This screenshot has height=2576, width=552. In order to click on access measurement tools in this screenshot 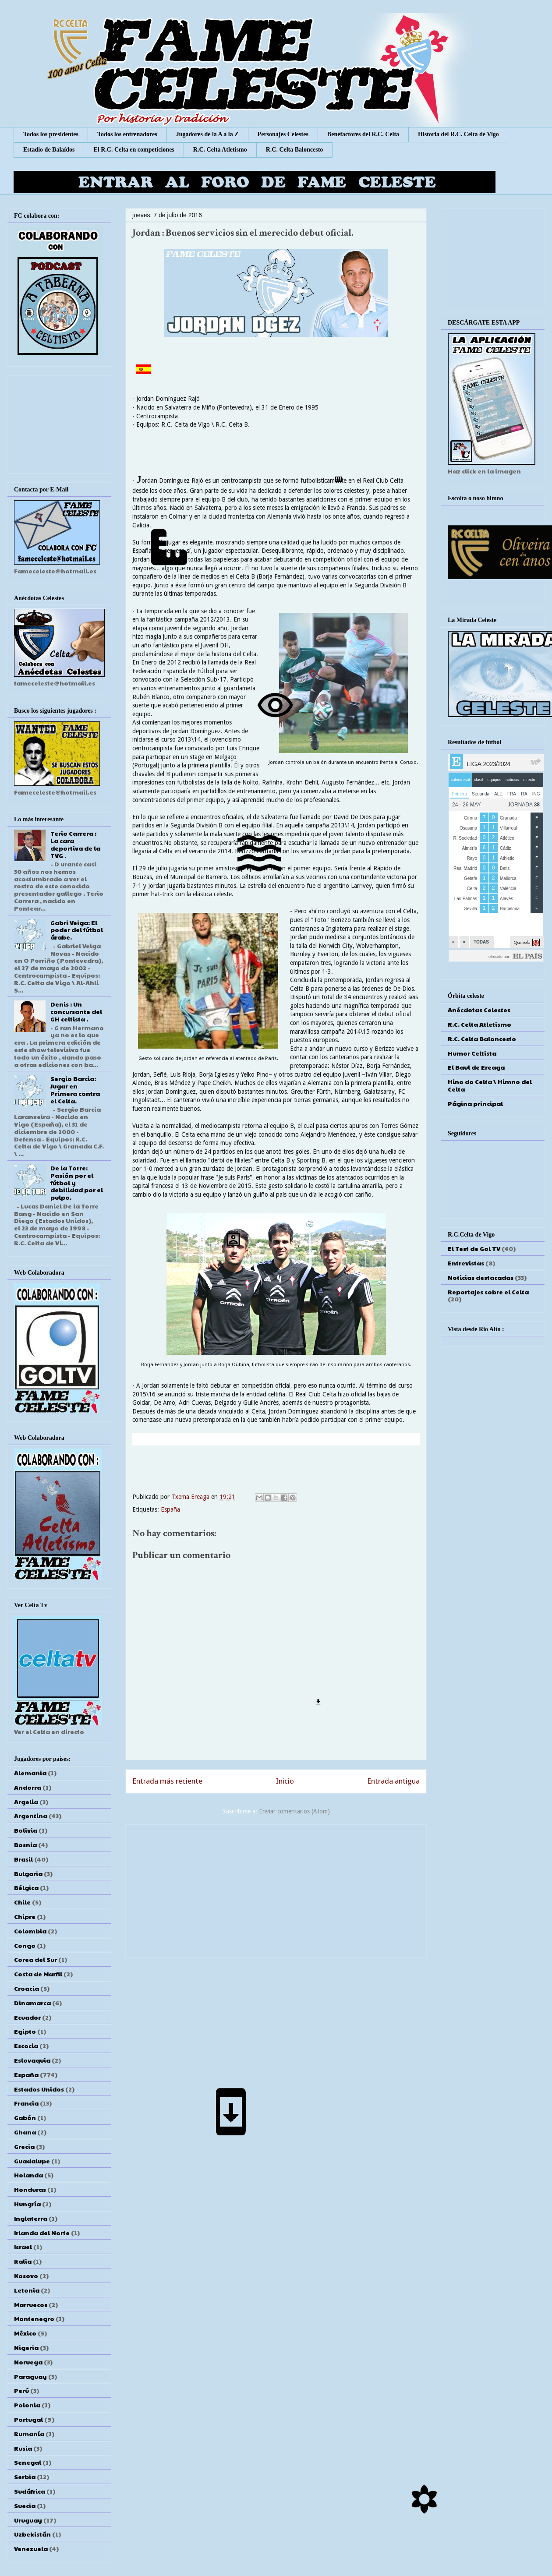, I will do `click(169, 547)`.